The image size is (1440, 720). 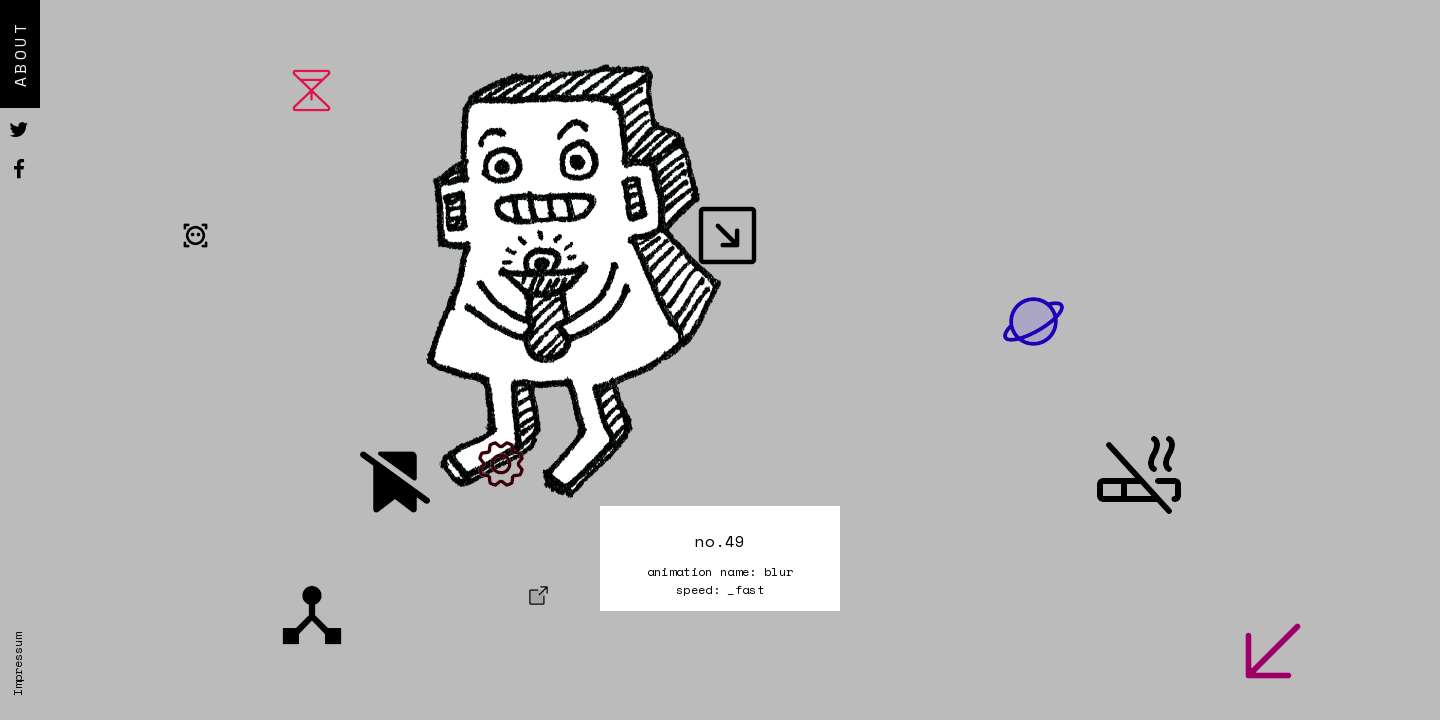 I want to click on indicates a process is in progress, so click(x=311, y=90).